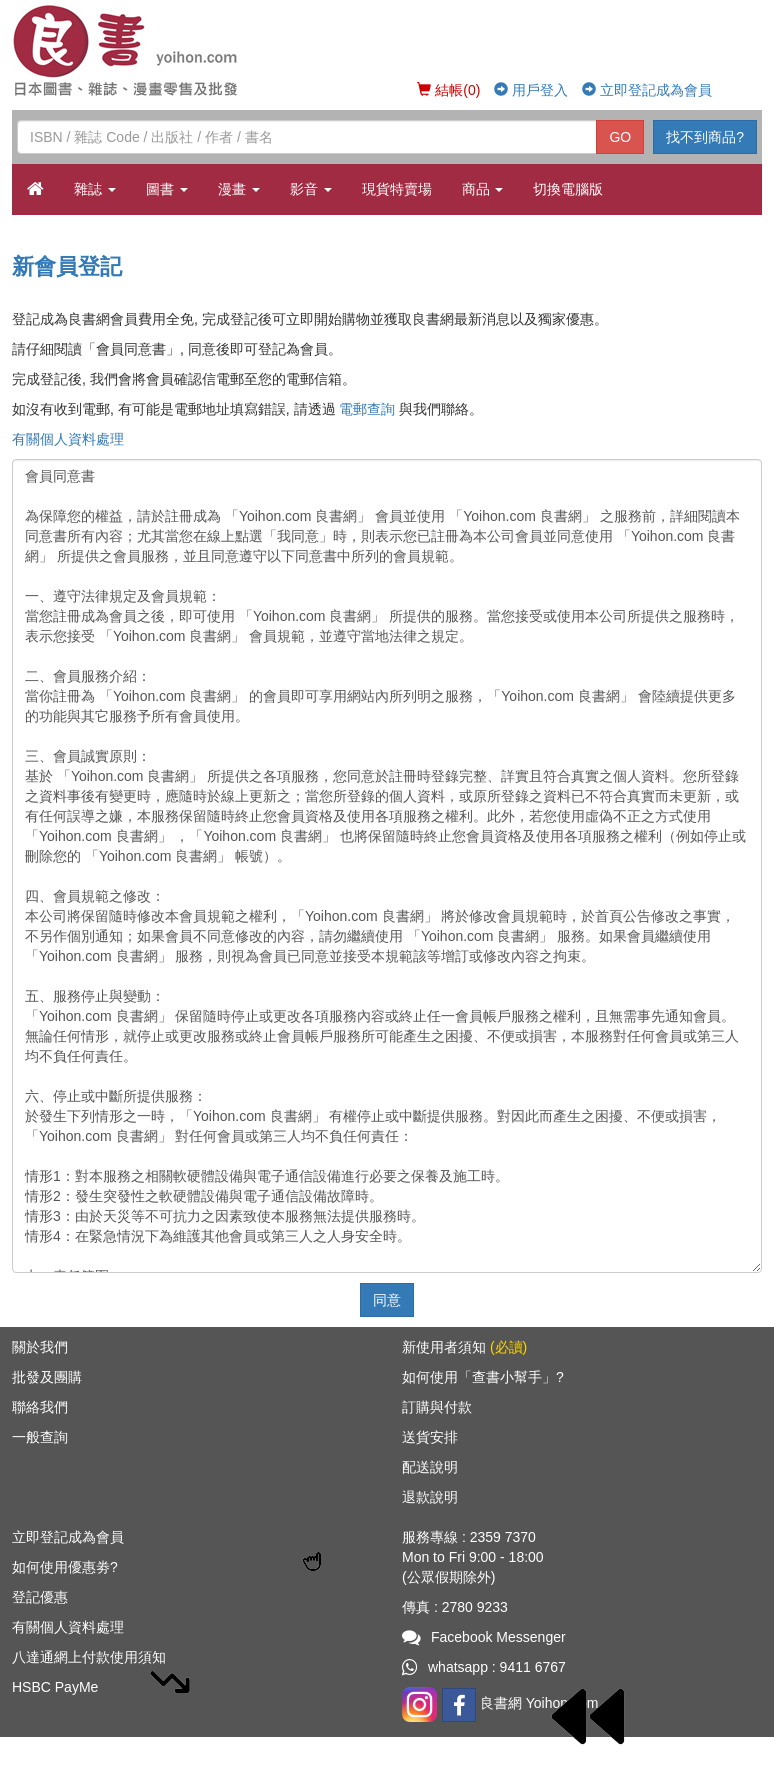 The image size is (774, 1787). What do you see at coordinates (170, 1682) in the screenshot?
I see `indicates a declining trend or decrease in value` at bounding box center [170, 1682].